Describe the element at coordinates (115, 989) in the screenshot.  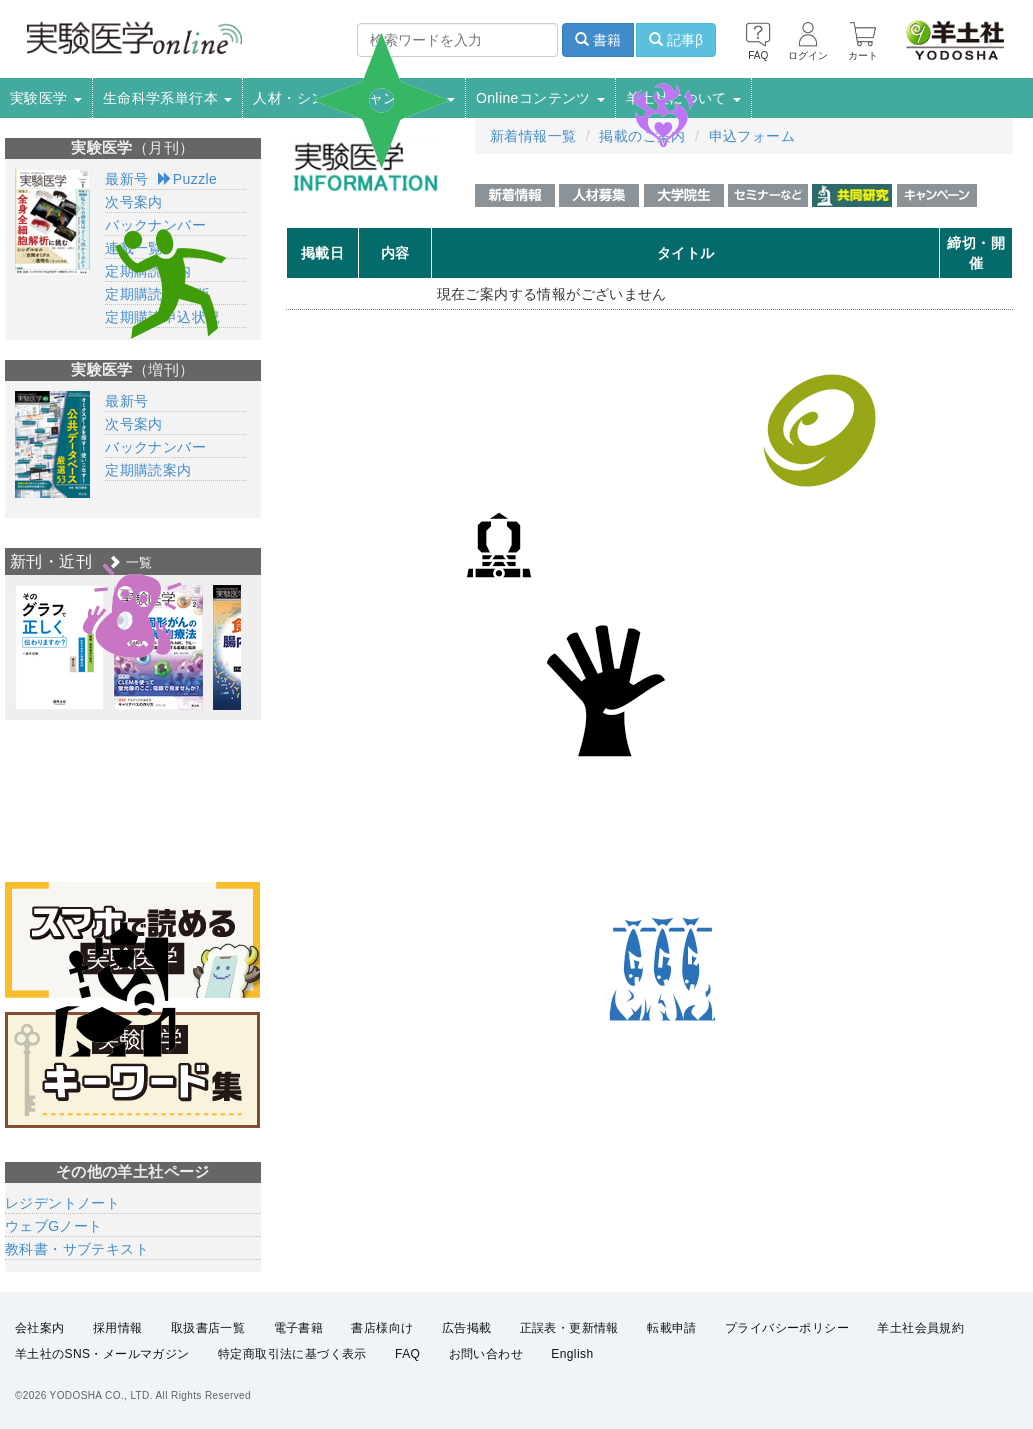
I see `the emperor tarot card` at that location.